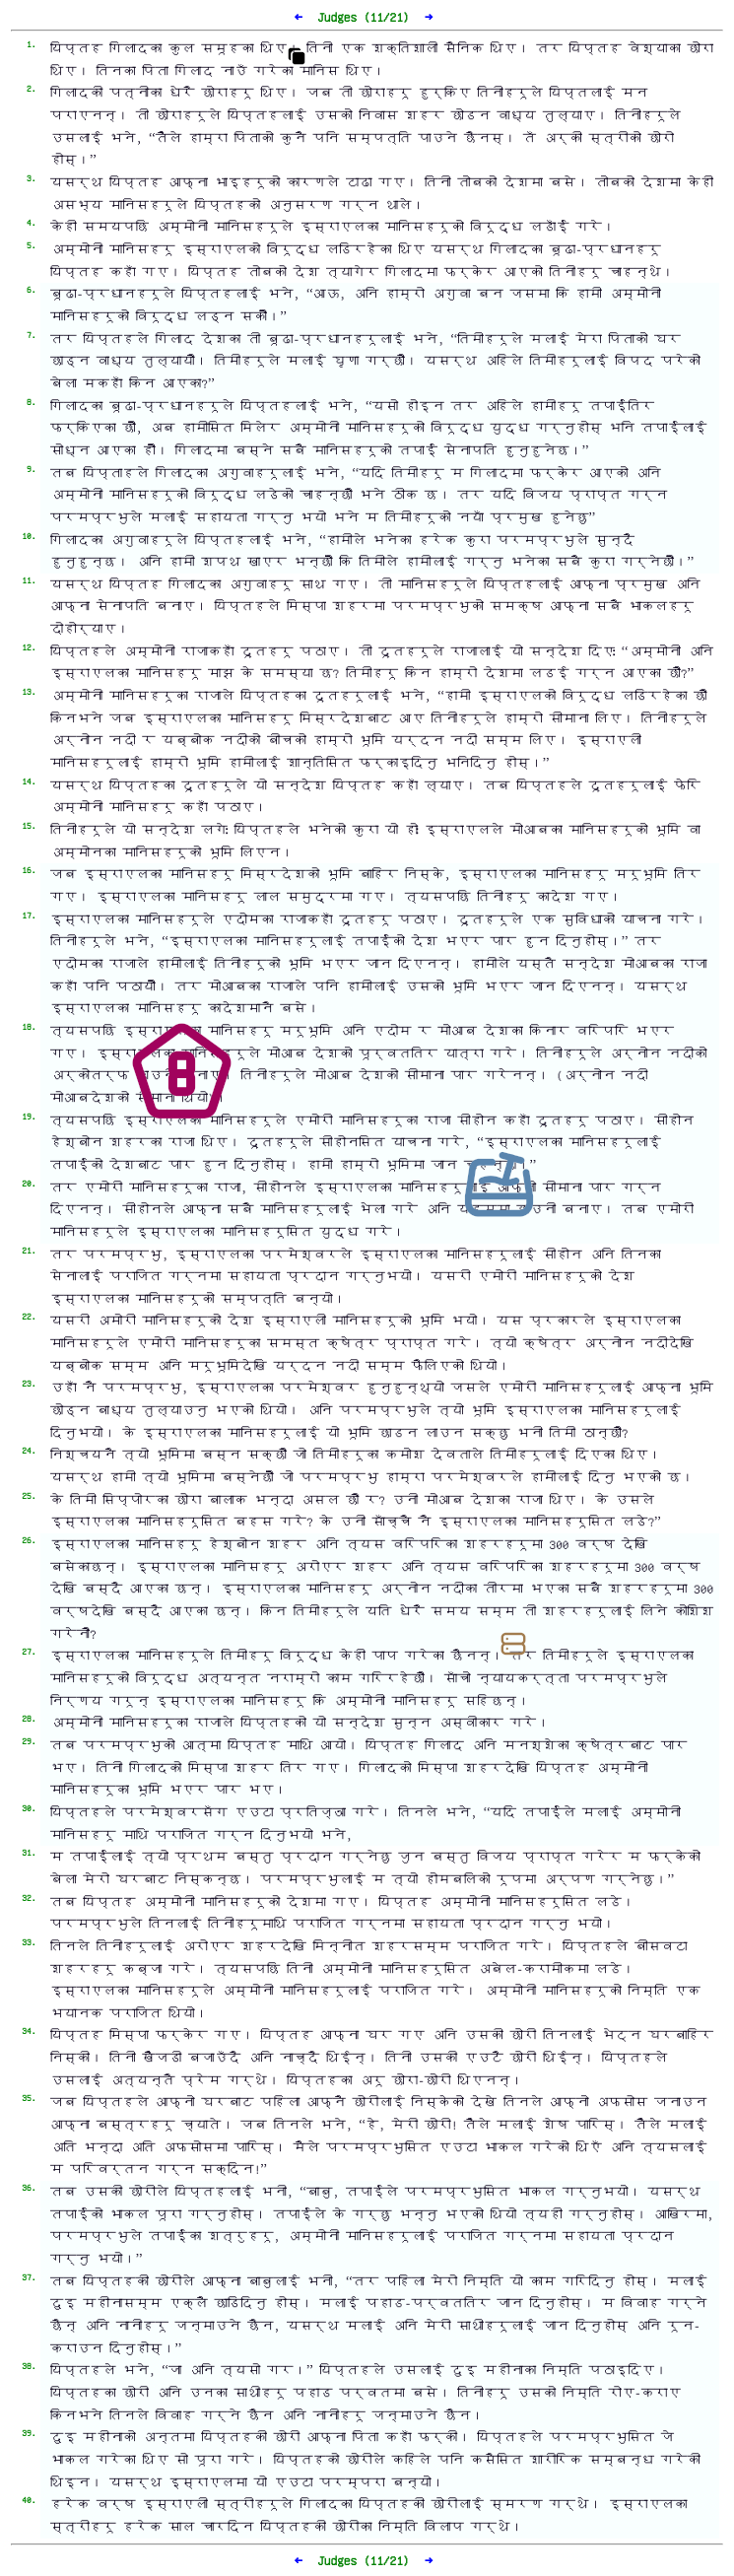 Image resolution: width=734 pixels, height=2576 pixels. I want to click on view server status, so click(513, 1644).